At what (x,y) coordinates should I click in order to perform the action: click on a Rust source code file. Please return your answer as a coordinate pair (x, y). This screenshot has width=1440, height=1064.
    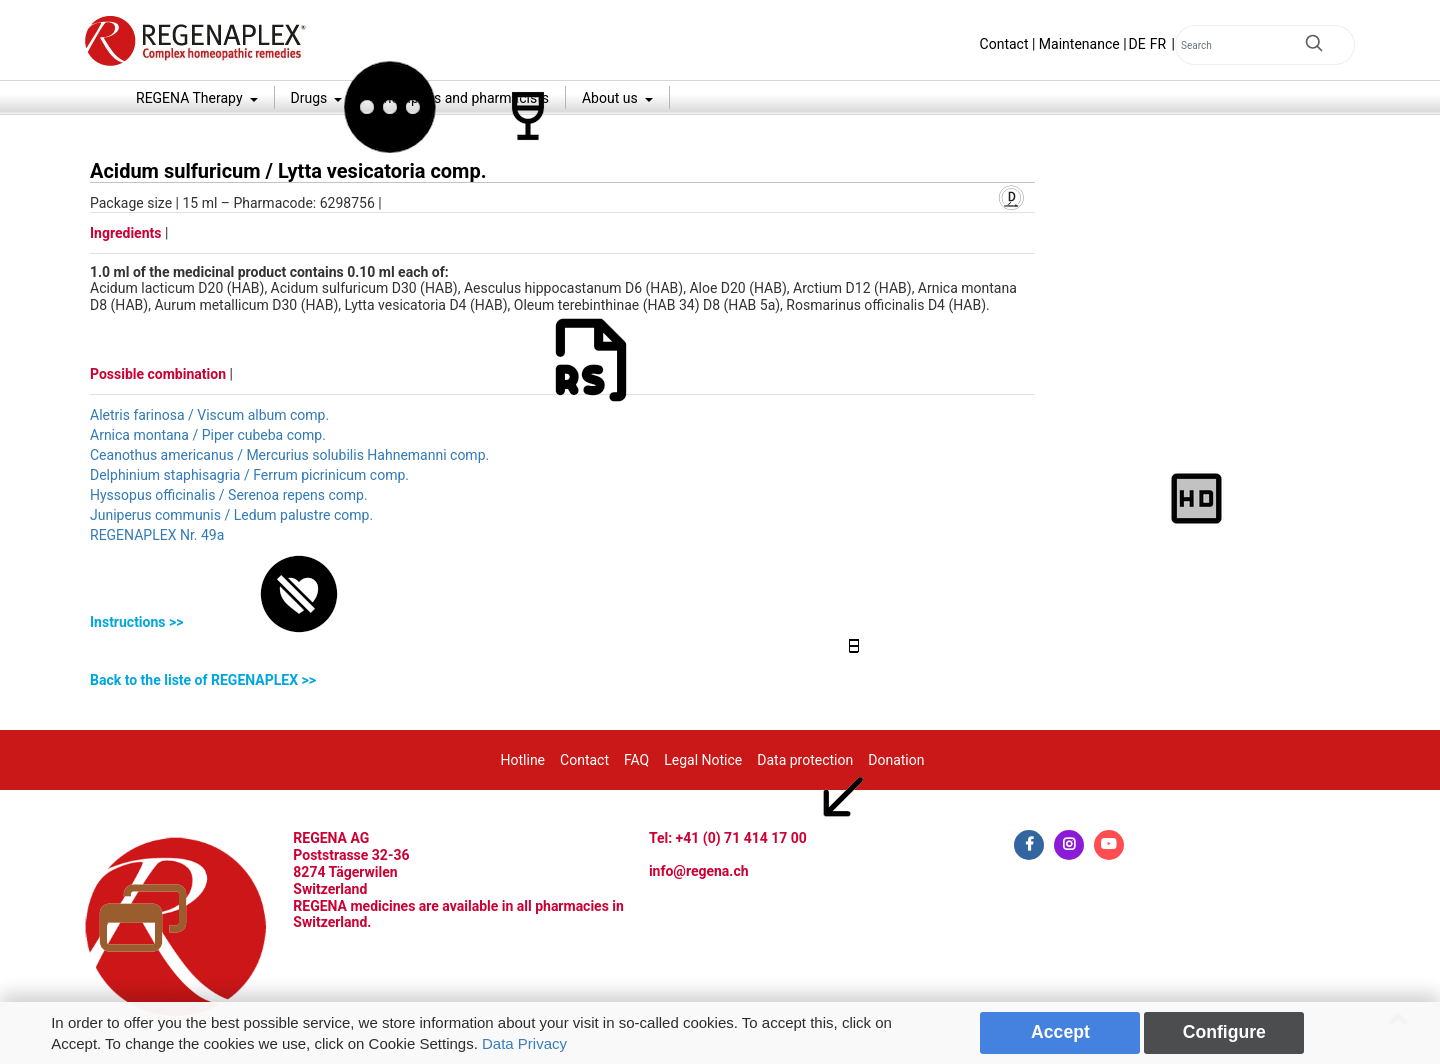
    Looking at the image, I should click on (591, 360).